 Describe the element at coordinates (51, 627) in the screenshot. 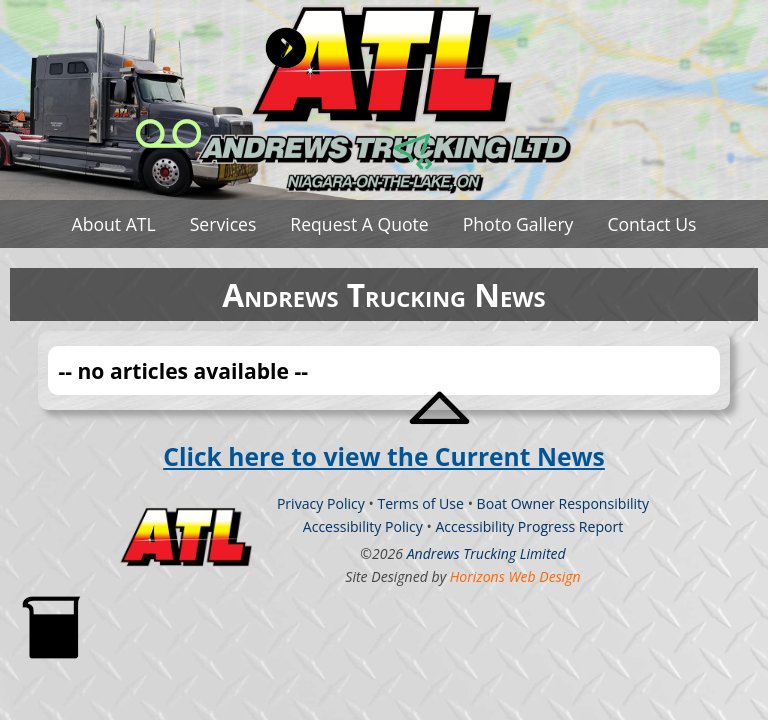

I see `access experimental or beta features` at that location.